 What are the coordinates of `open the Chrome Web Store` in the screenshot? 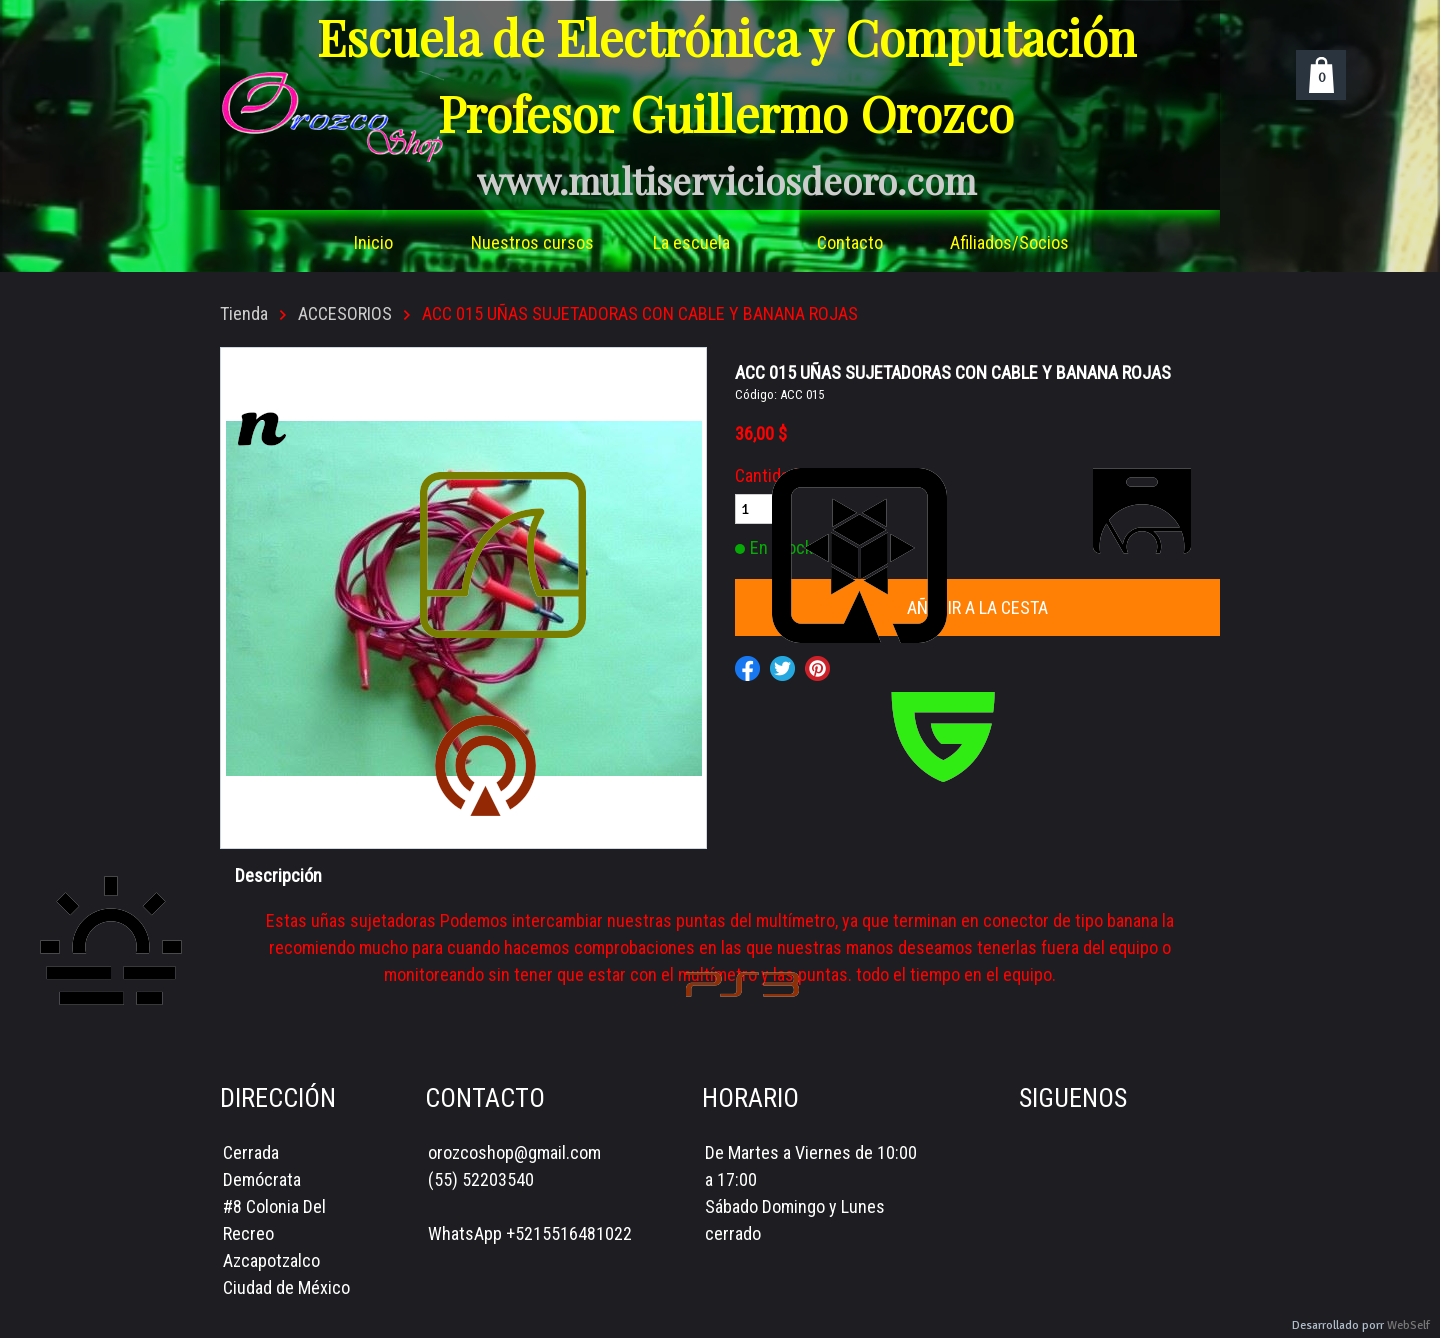 It's located at (1142, 511).